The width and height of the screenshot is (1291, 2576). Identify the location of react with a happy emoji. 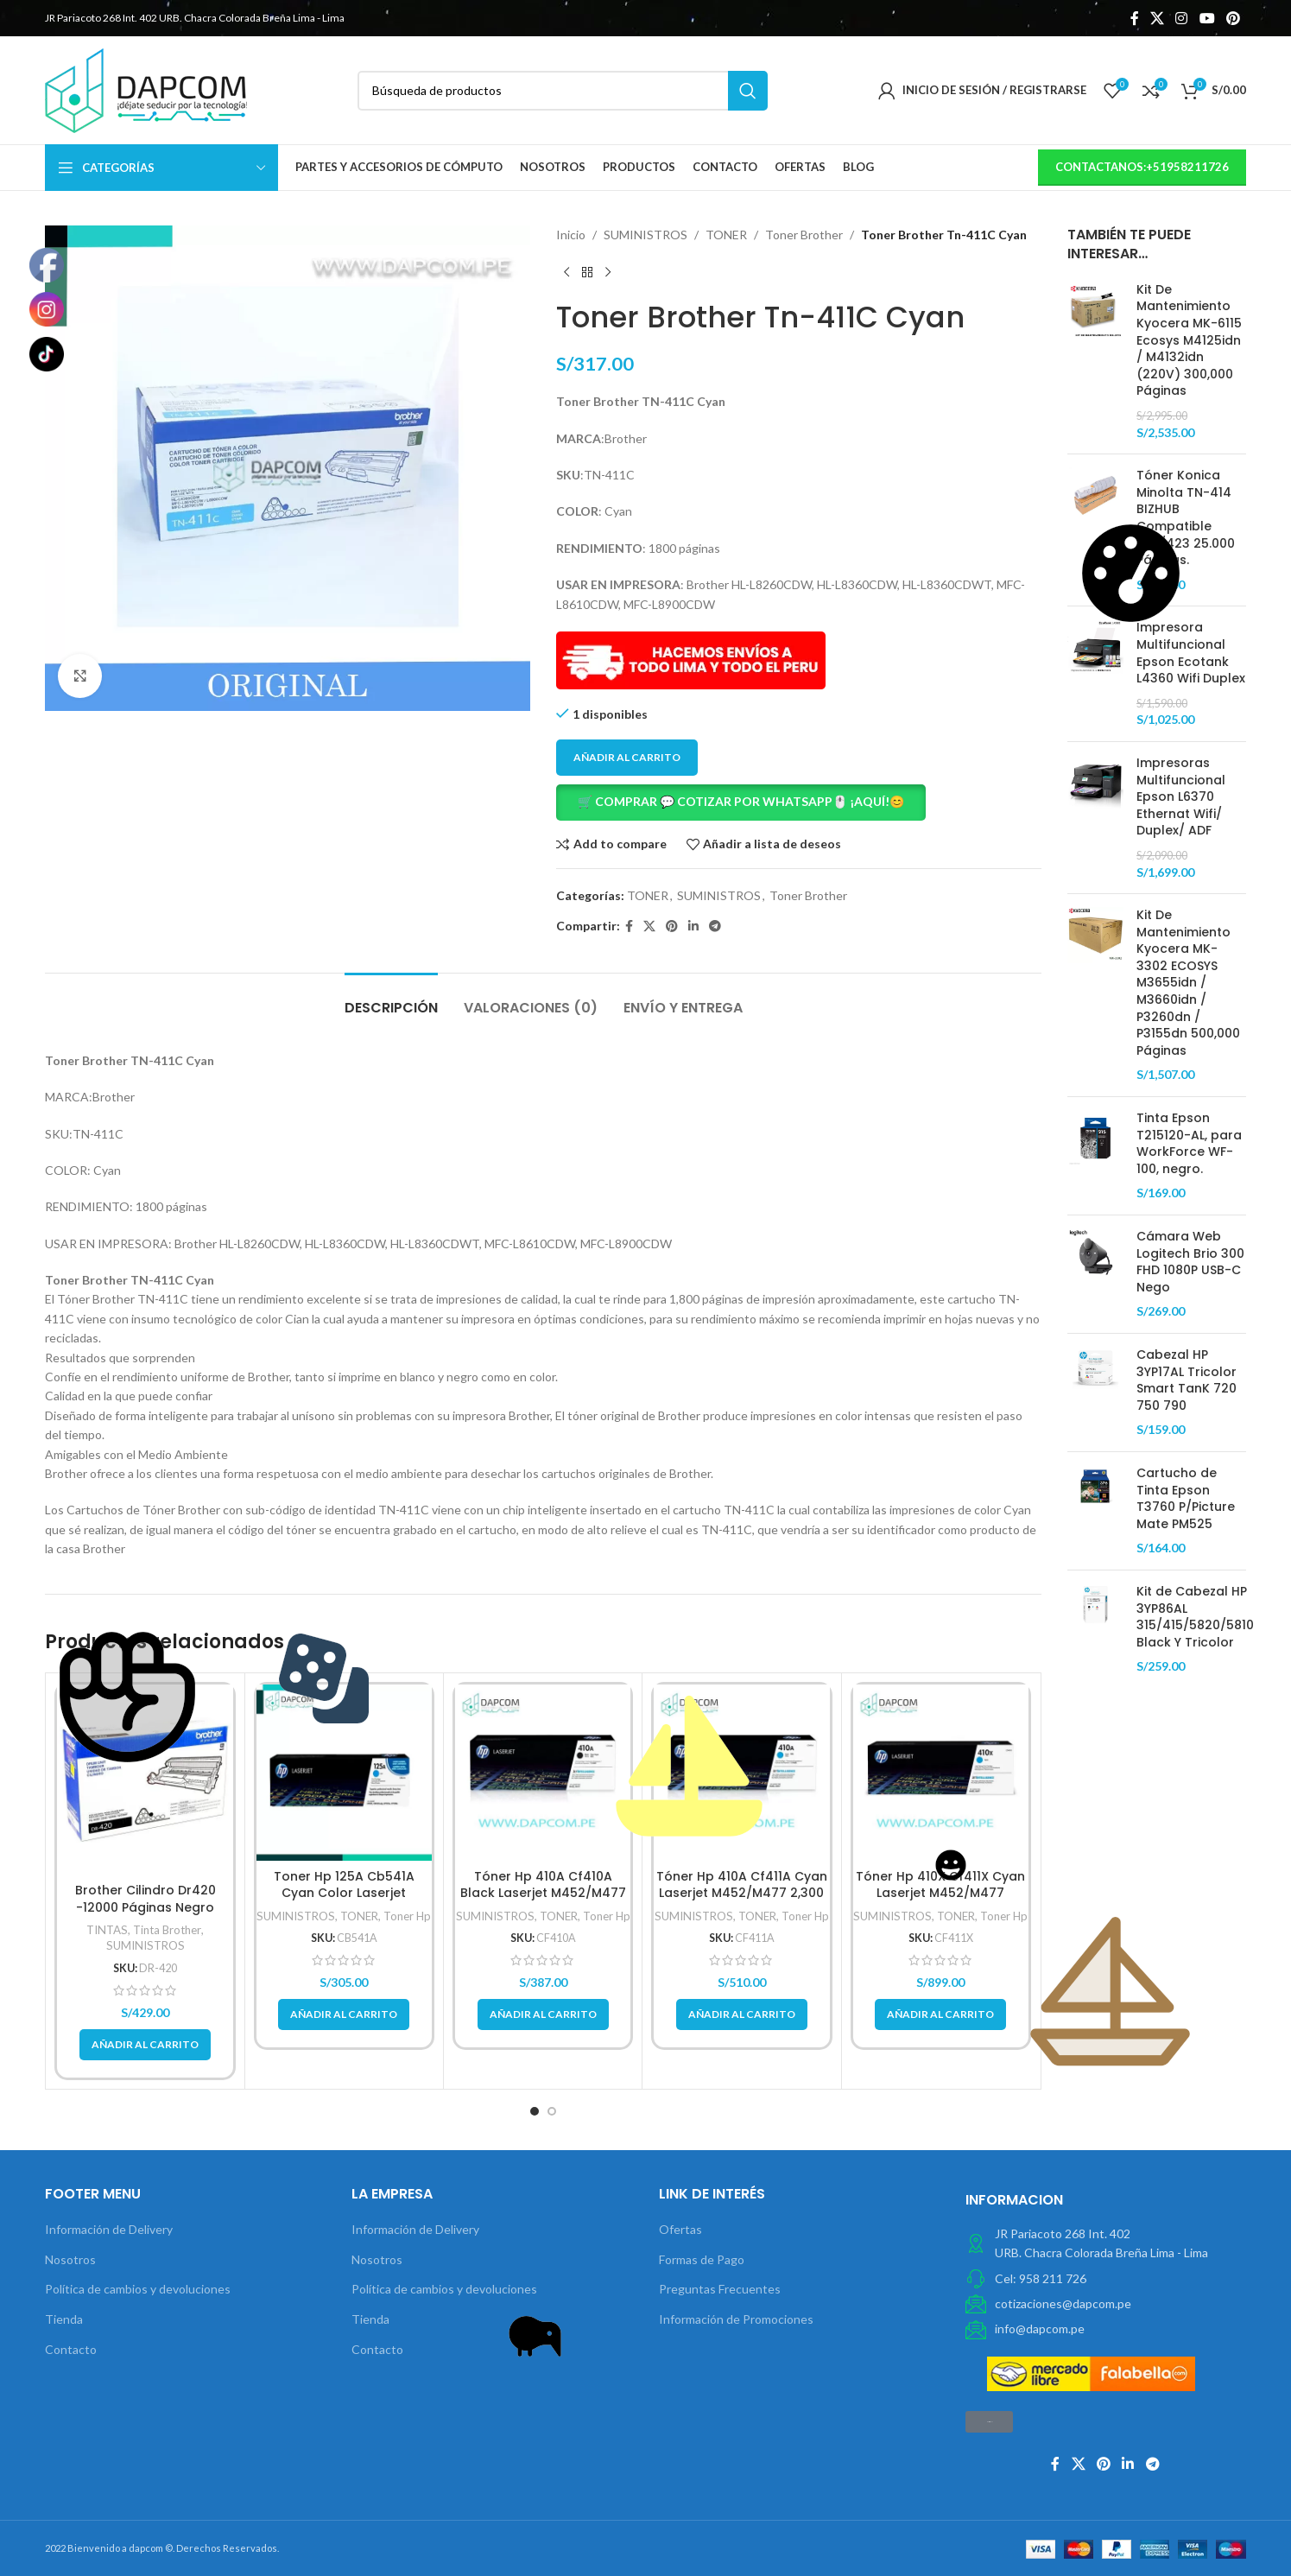
(951, 1865).